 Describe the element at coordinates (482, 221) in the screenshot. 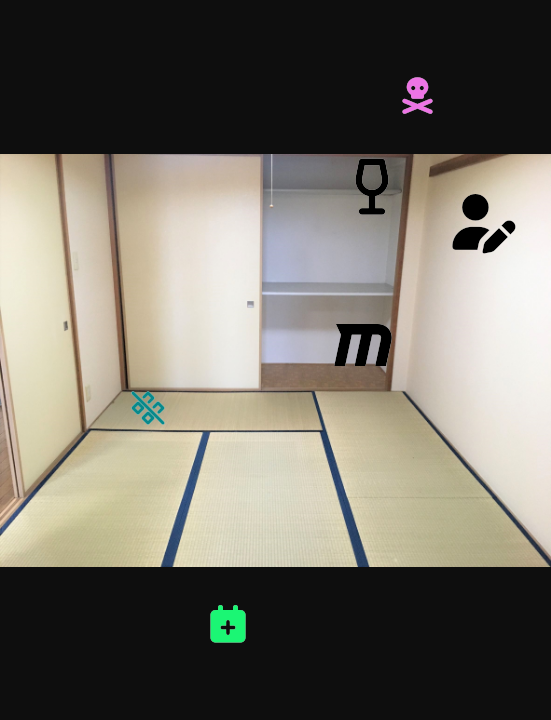

I see `edit user profile` at that location.